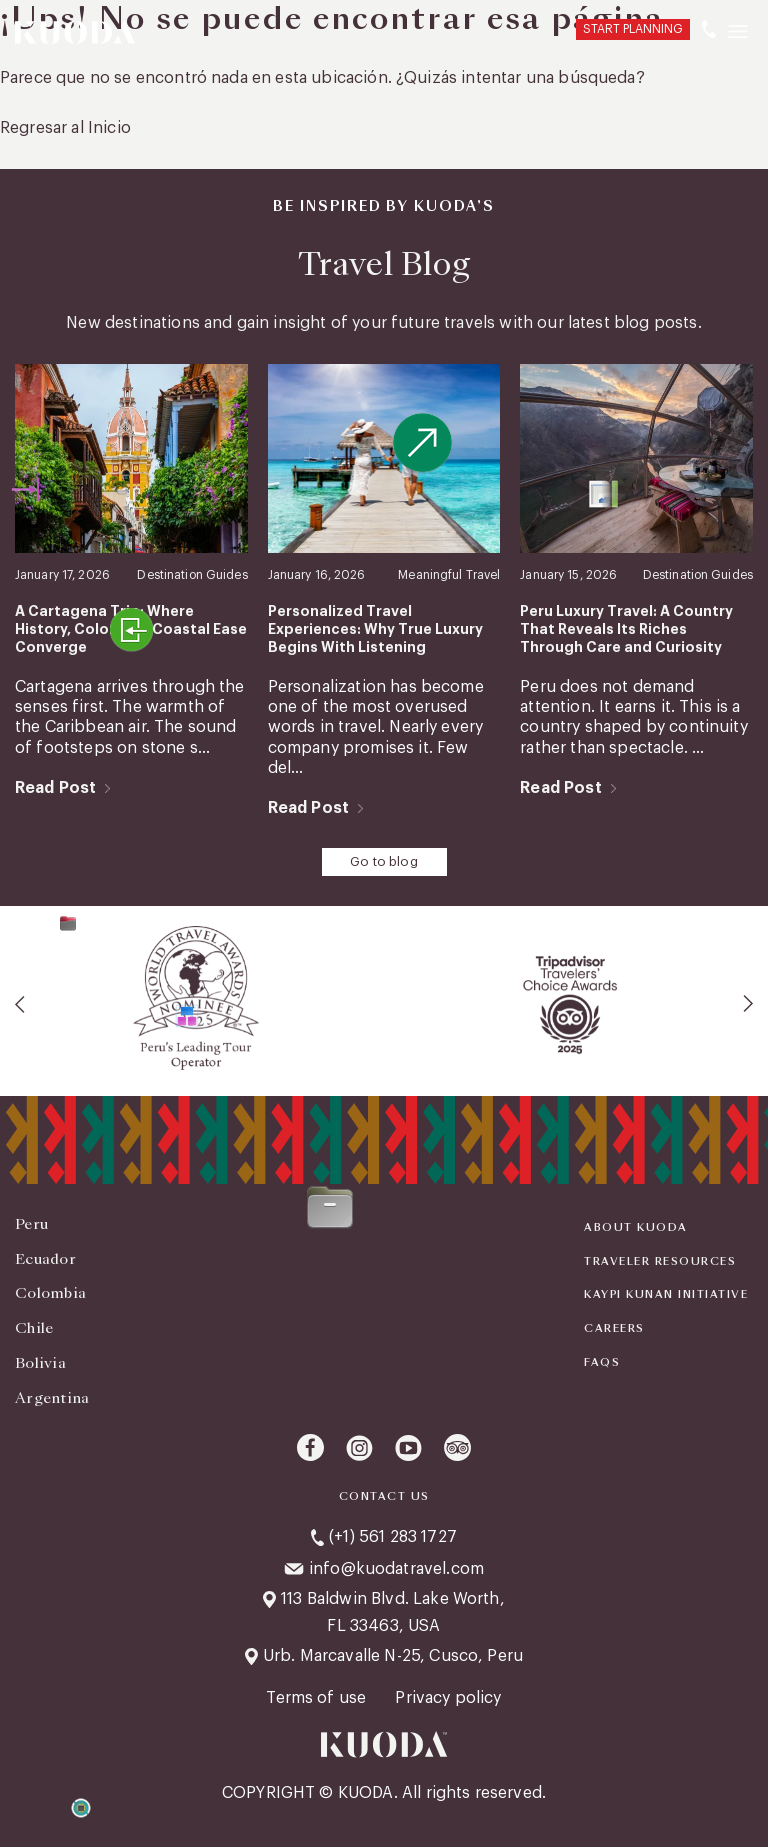 The width and height of the screenshot is (768, 1847). I want to click on access hardware driver settings, so click(81, 1808).